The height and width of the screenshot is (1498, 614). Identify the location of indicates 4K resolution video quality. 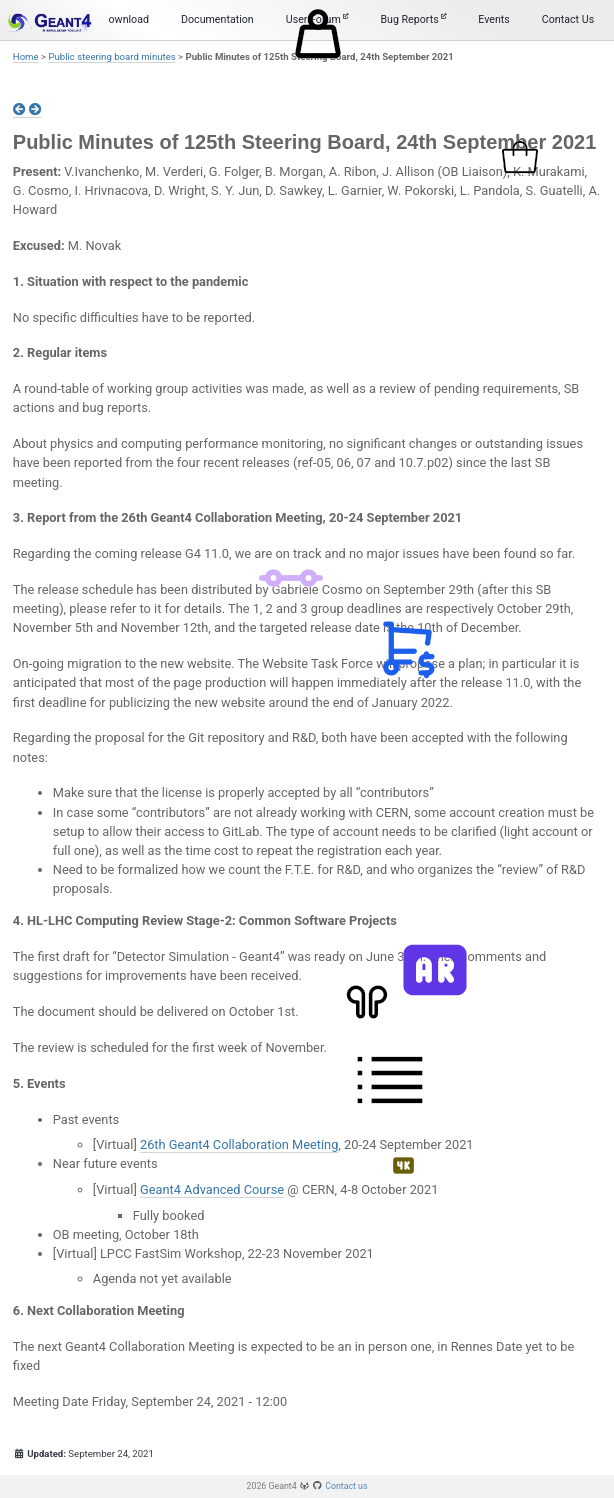
(403, 1165).